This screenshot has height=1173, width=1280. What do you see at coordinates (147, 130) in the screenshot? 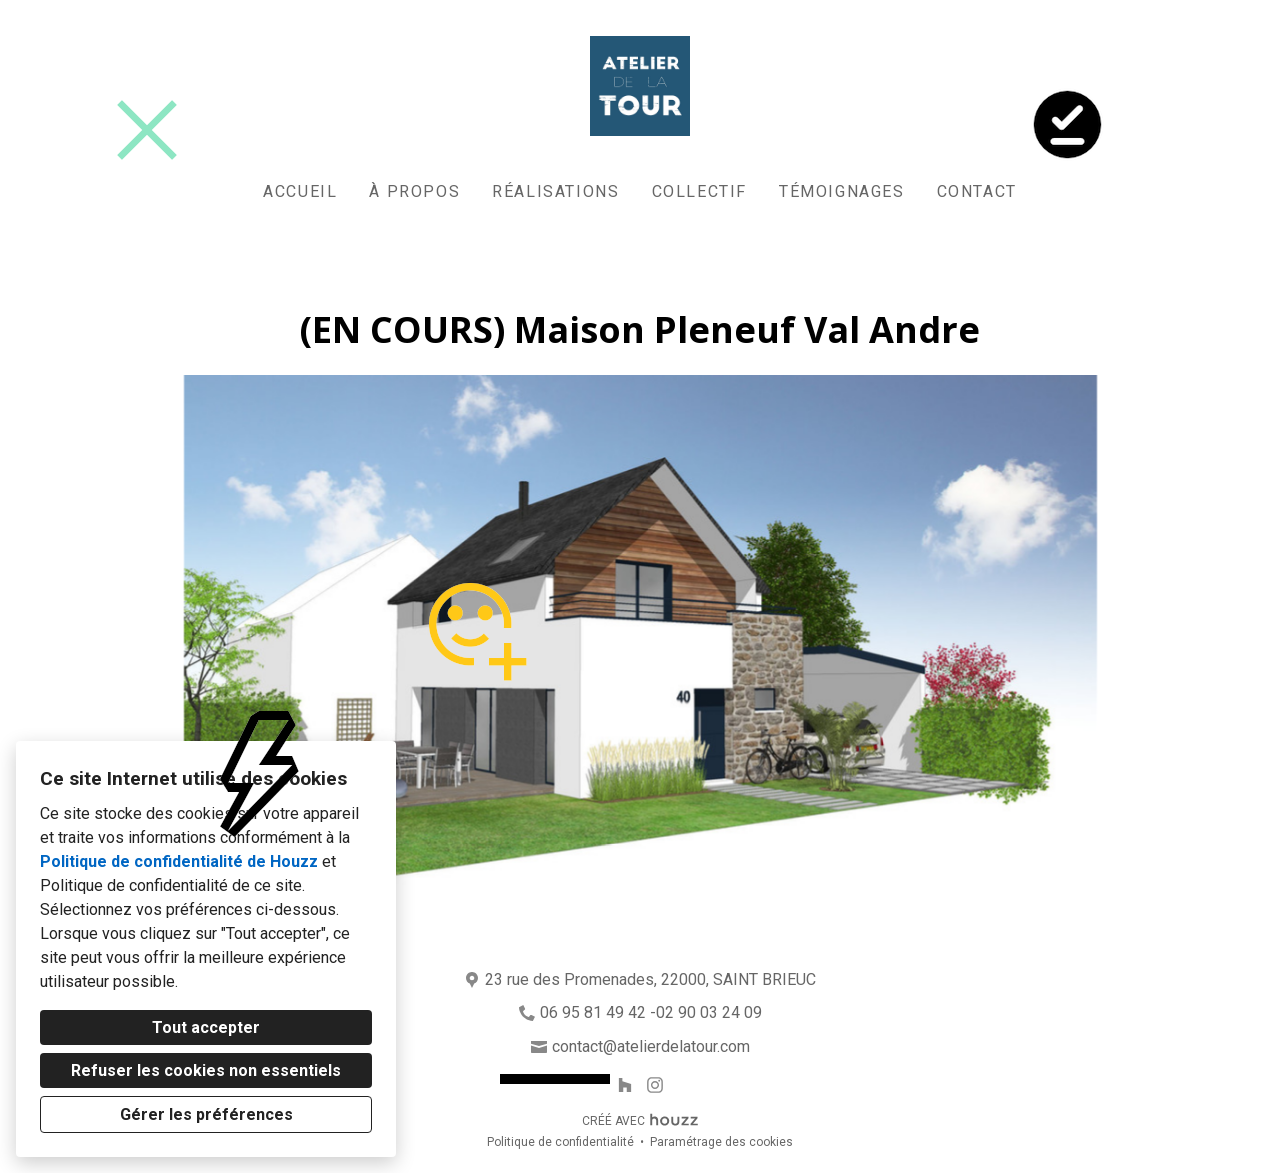
I see `close the current window or dialog` at bounding box center [147, 130].